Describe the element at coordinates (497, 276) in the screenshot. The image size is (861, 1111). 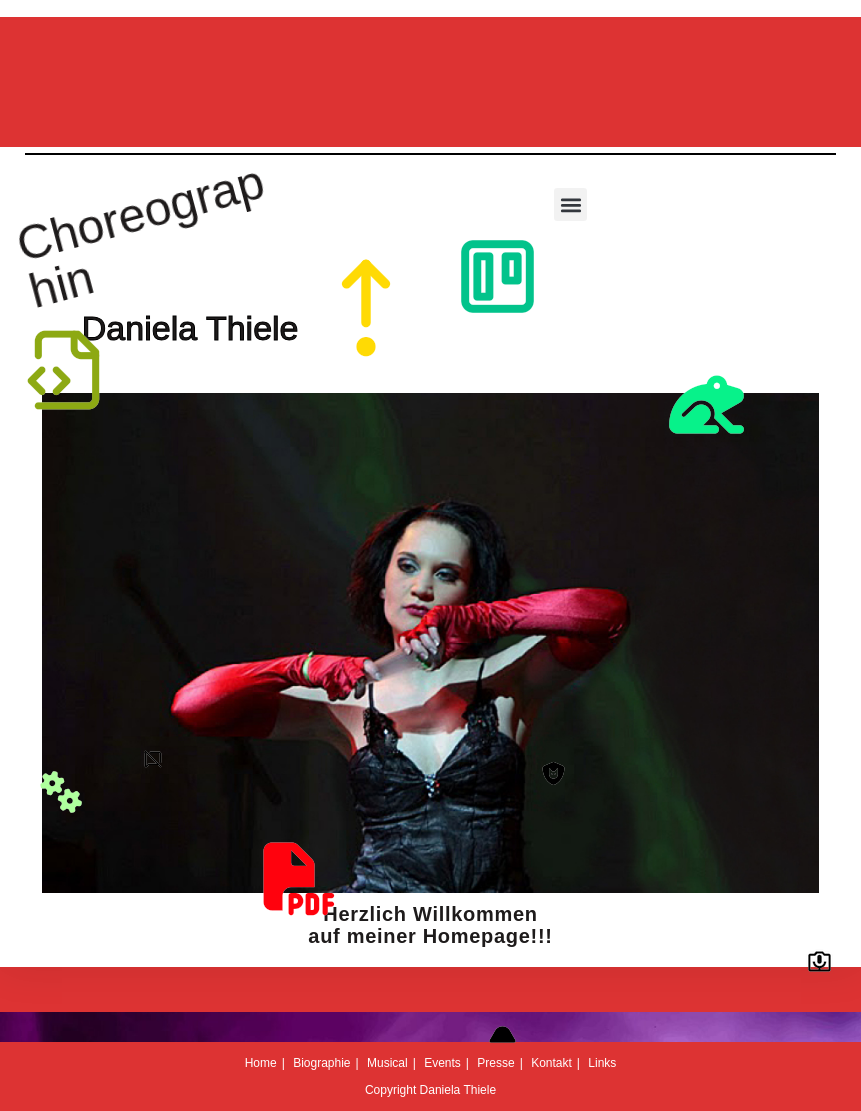
I see `open Trello app` at that location.